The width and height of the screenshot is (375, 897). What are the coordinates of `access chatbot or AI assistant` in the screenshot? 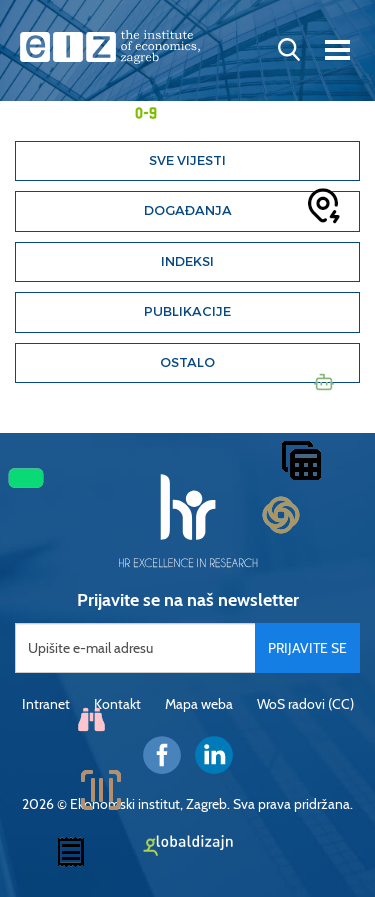 It's located at (324, 382).